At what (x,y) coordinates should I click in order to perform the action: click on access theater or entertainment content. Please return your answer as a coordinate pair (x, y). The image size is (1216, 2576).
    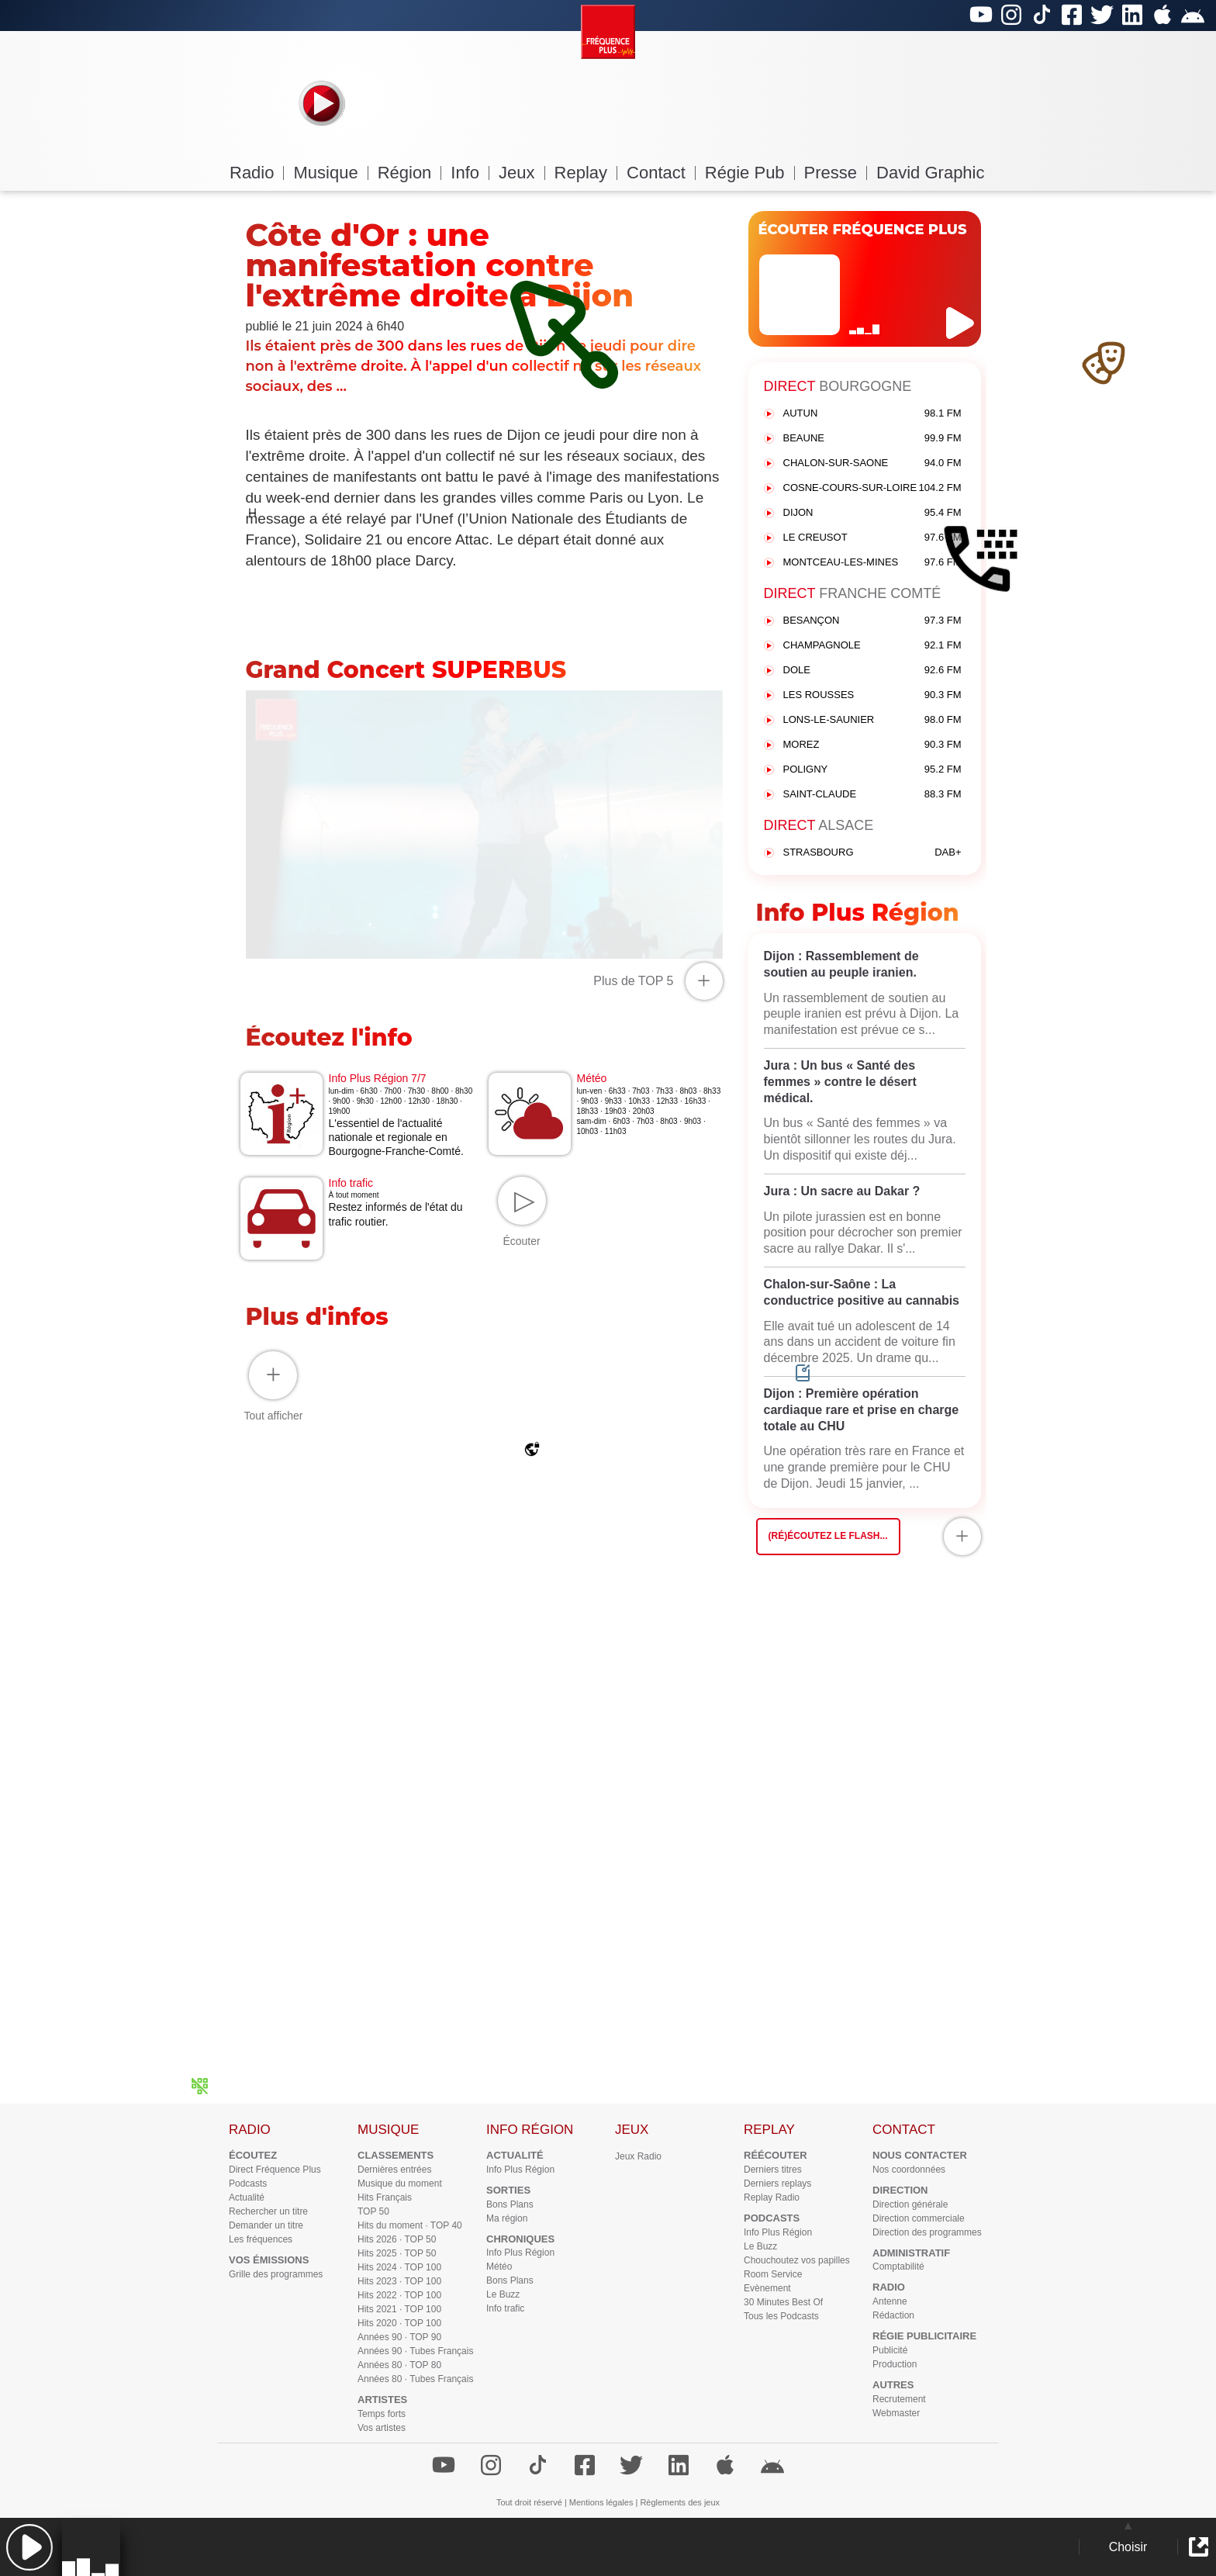
    Looking at the image, I should click on (1104, 363).